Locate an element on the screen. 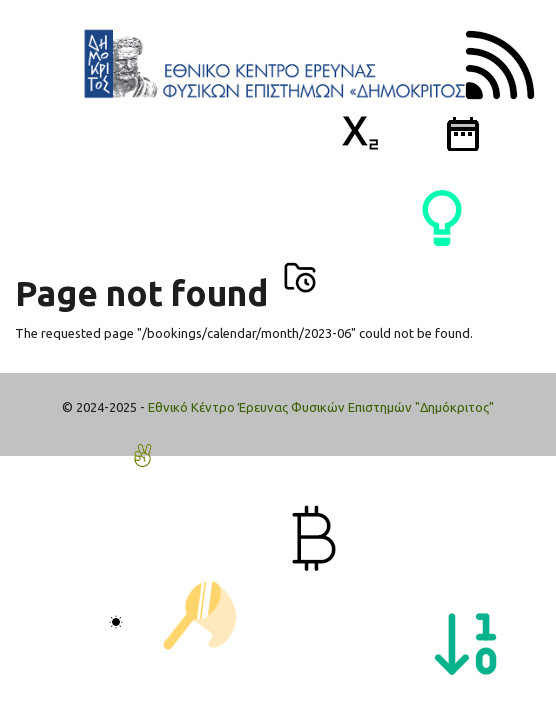  indicates strong connection or low ping is located at coordinates (500, 65).